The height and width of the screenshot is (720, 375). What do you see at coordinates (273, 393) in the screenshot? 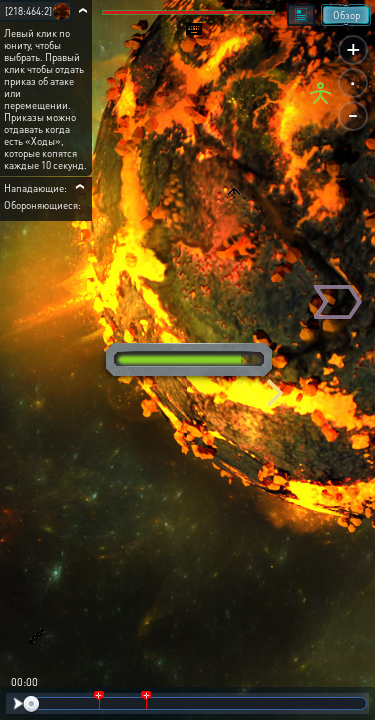
I see `navigate to the next item or screen` at bounding box center [273, 393].